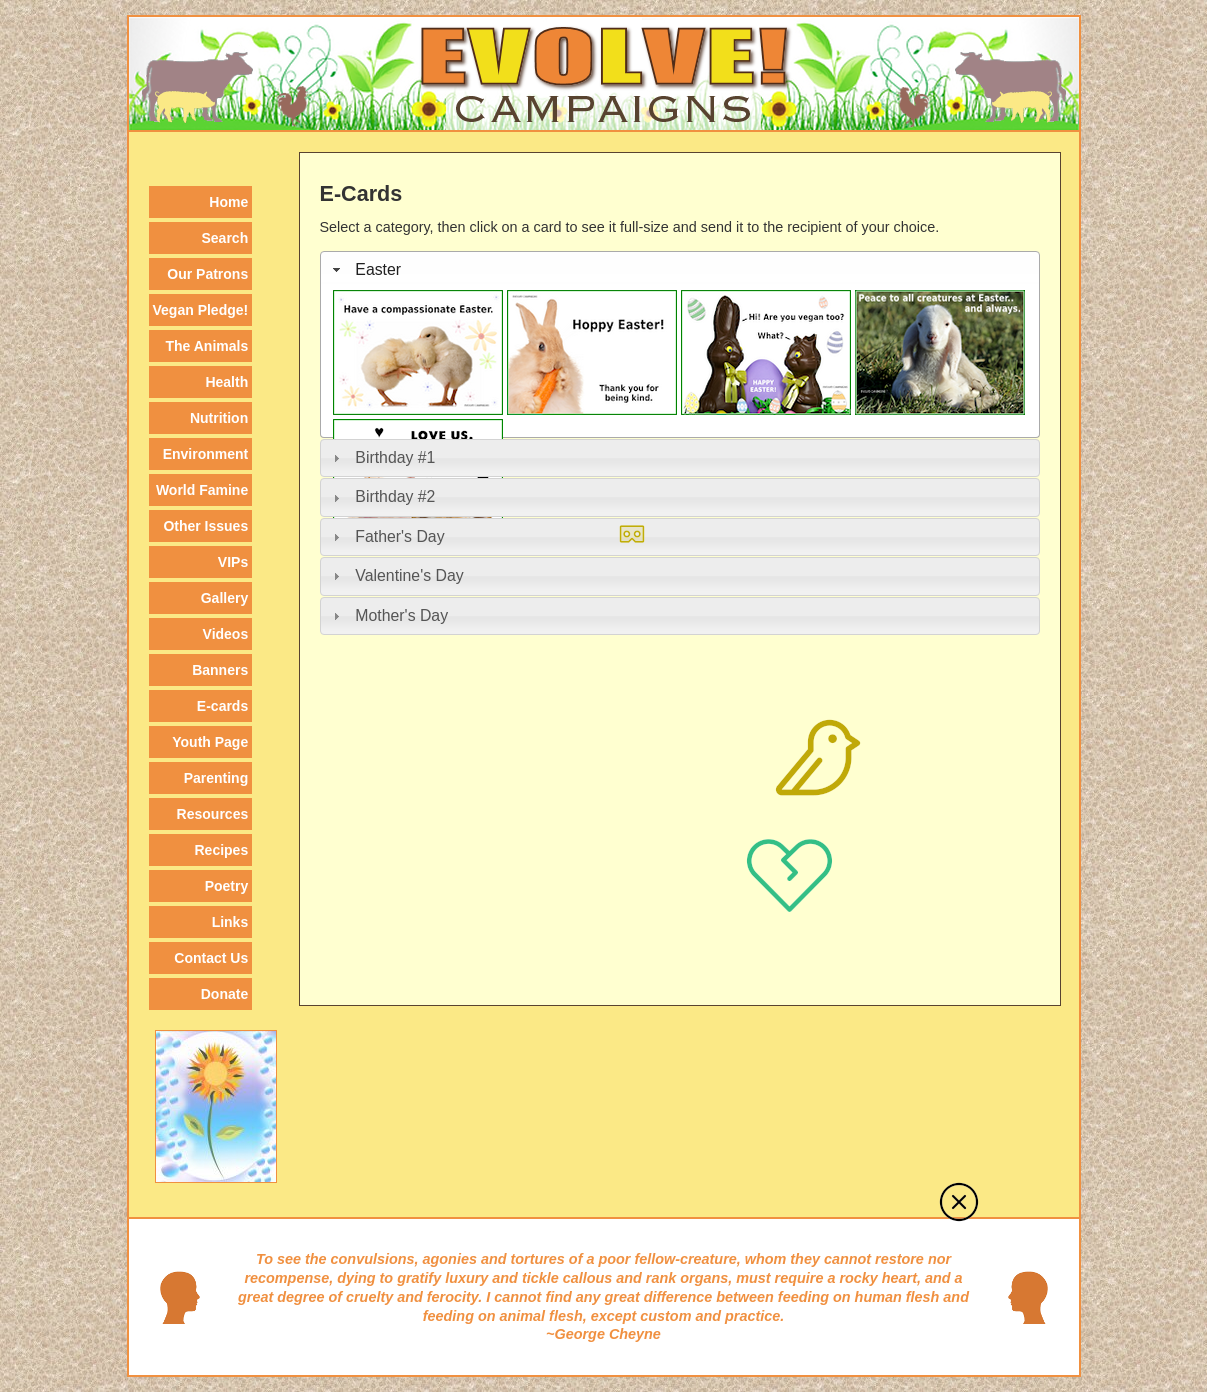 The width and height of the screenshot is (1207, 1392). I want to click on launch virtual reality or VR mode, so click(632, 534).